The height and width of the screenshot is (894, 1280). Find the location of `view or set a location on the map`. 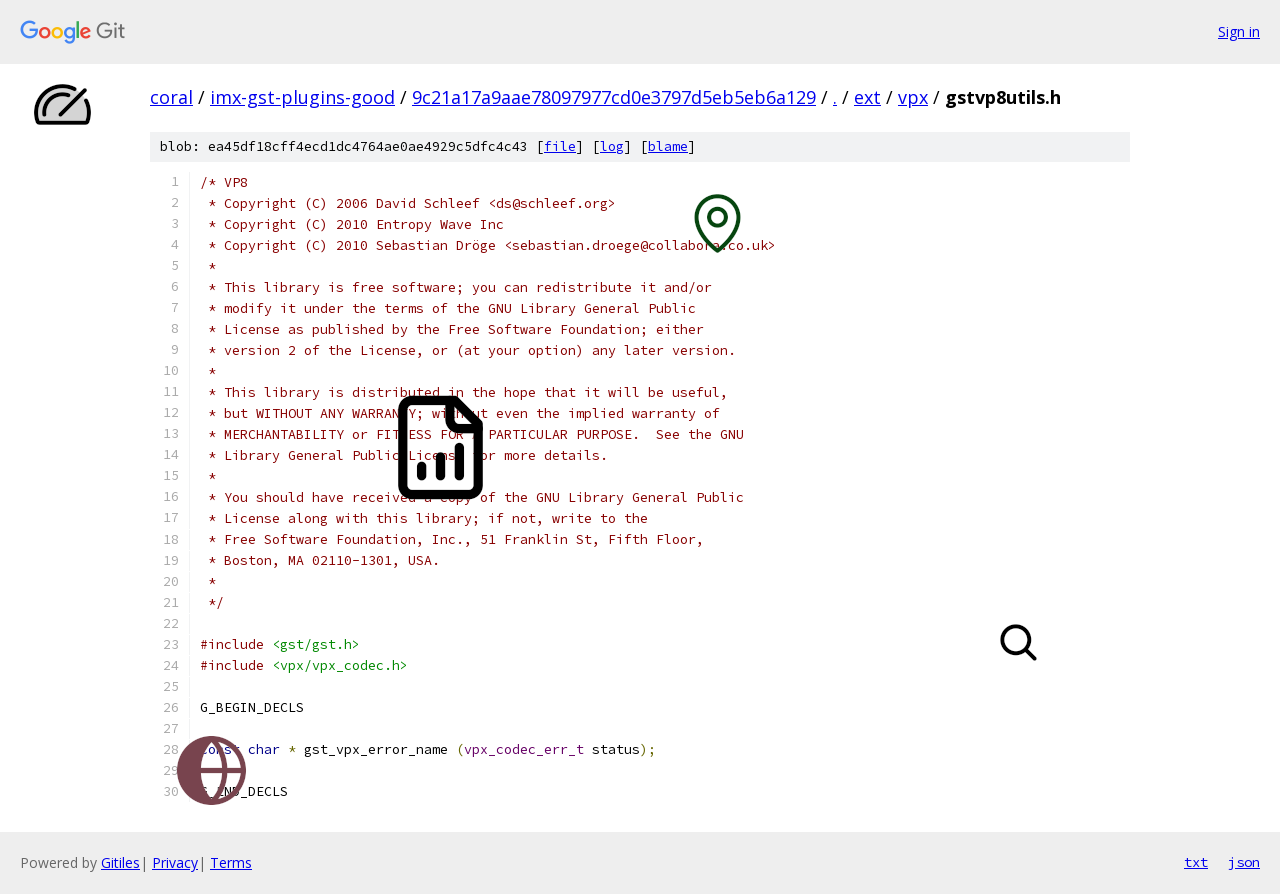

view or set a location on the map is located at coordinates (717, 223).